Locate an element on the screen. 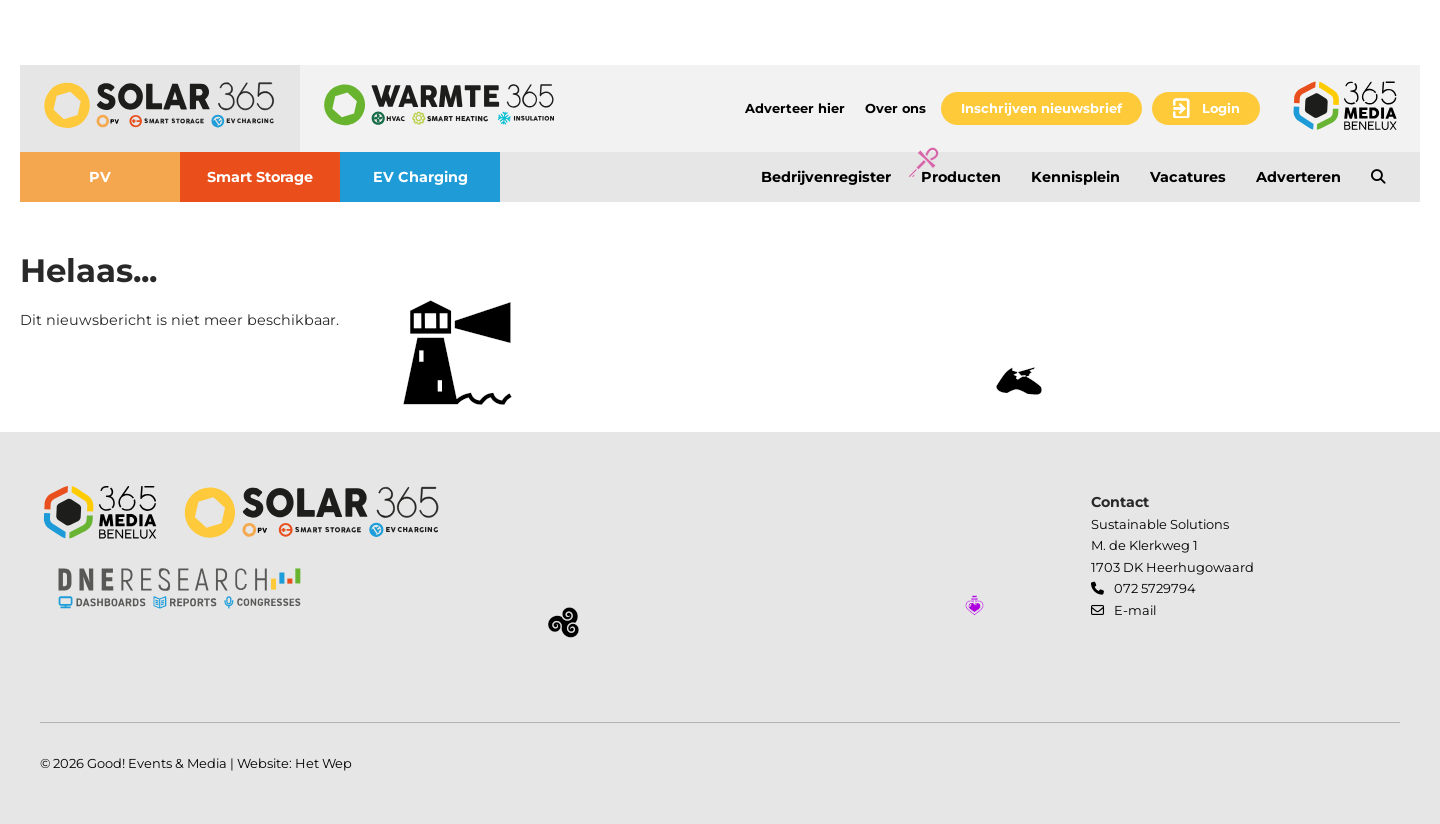  decorative celtic or triskele symbol element is located at coordinates (563, 622).